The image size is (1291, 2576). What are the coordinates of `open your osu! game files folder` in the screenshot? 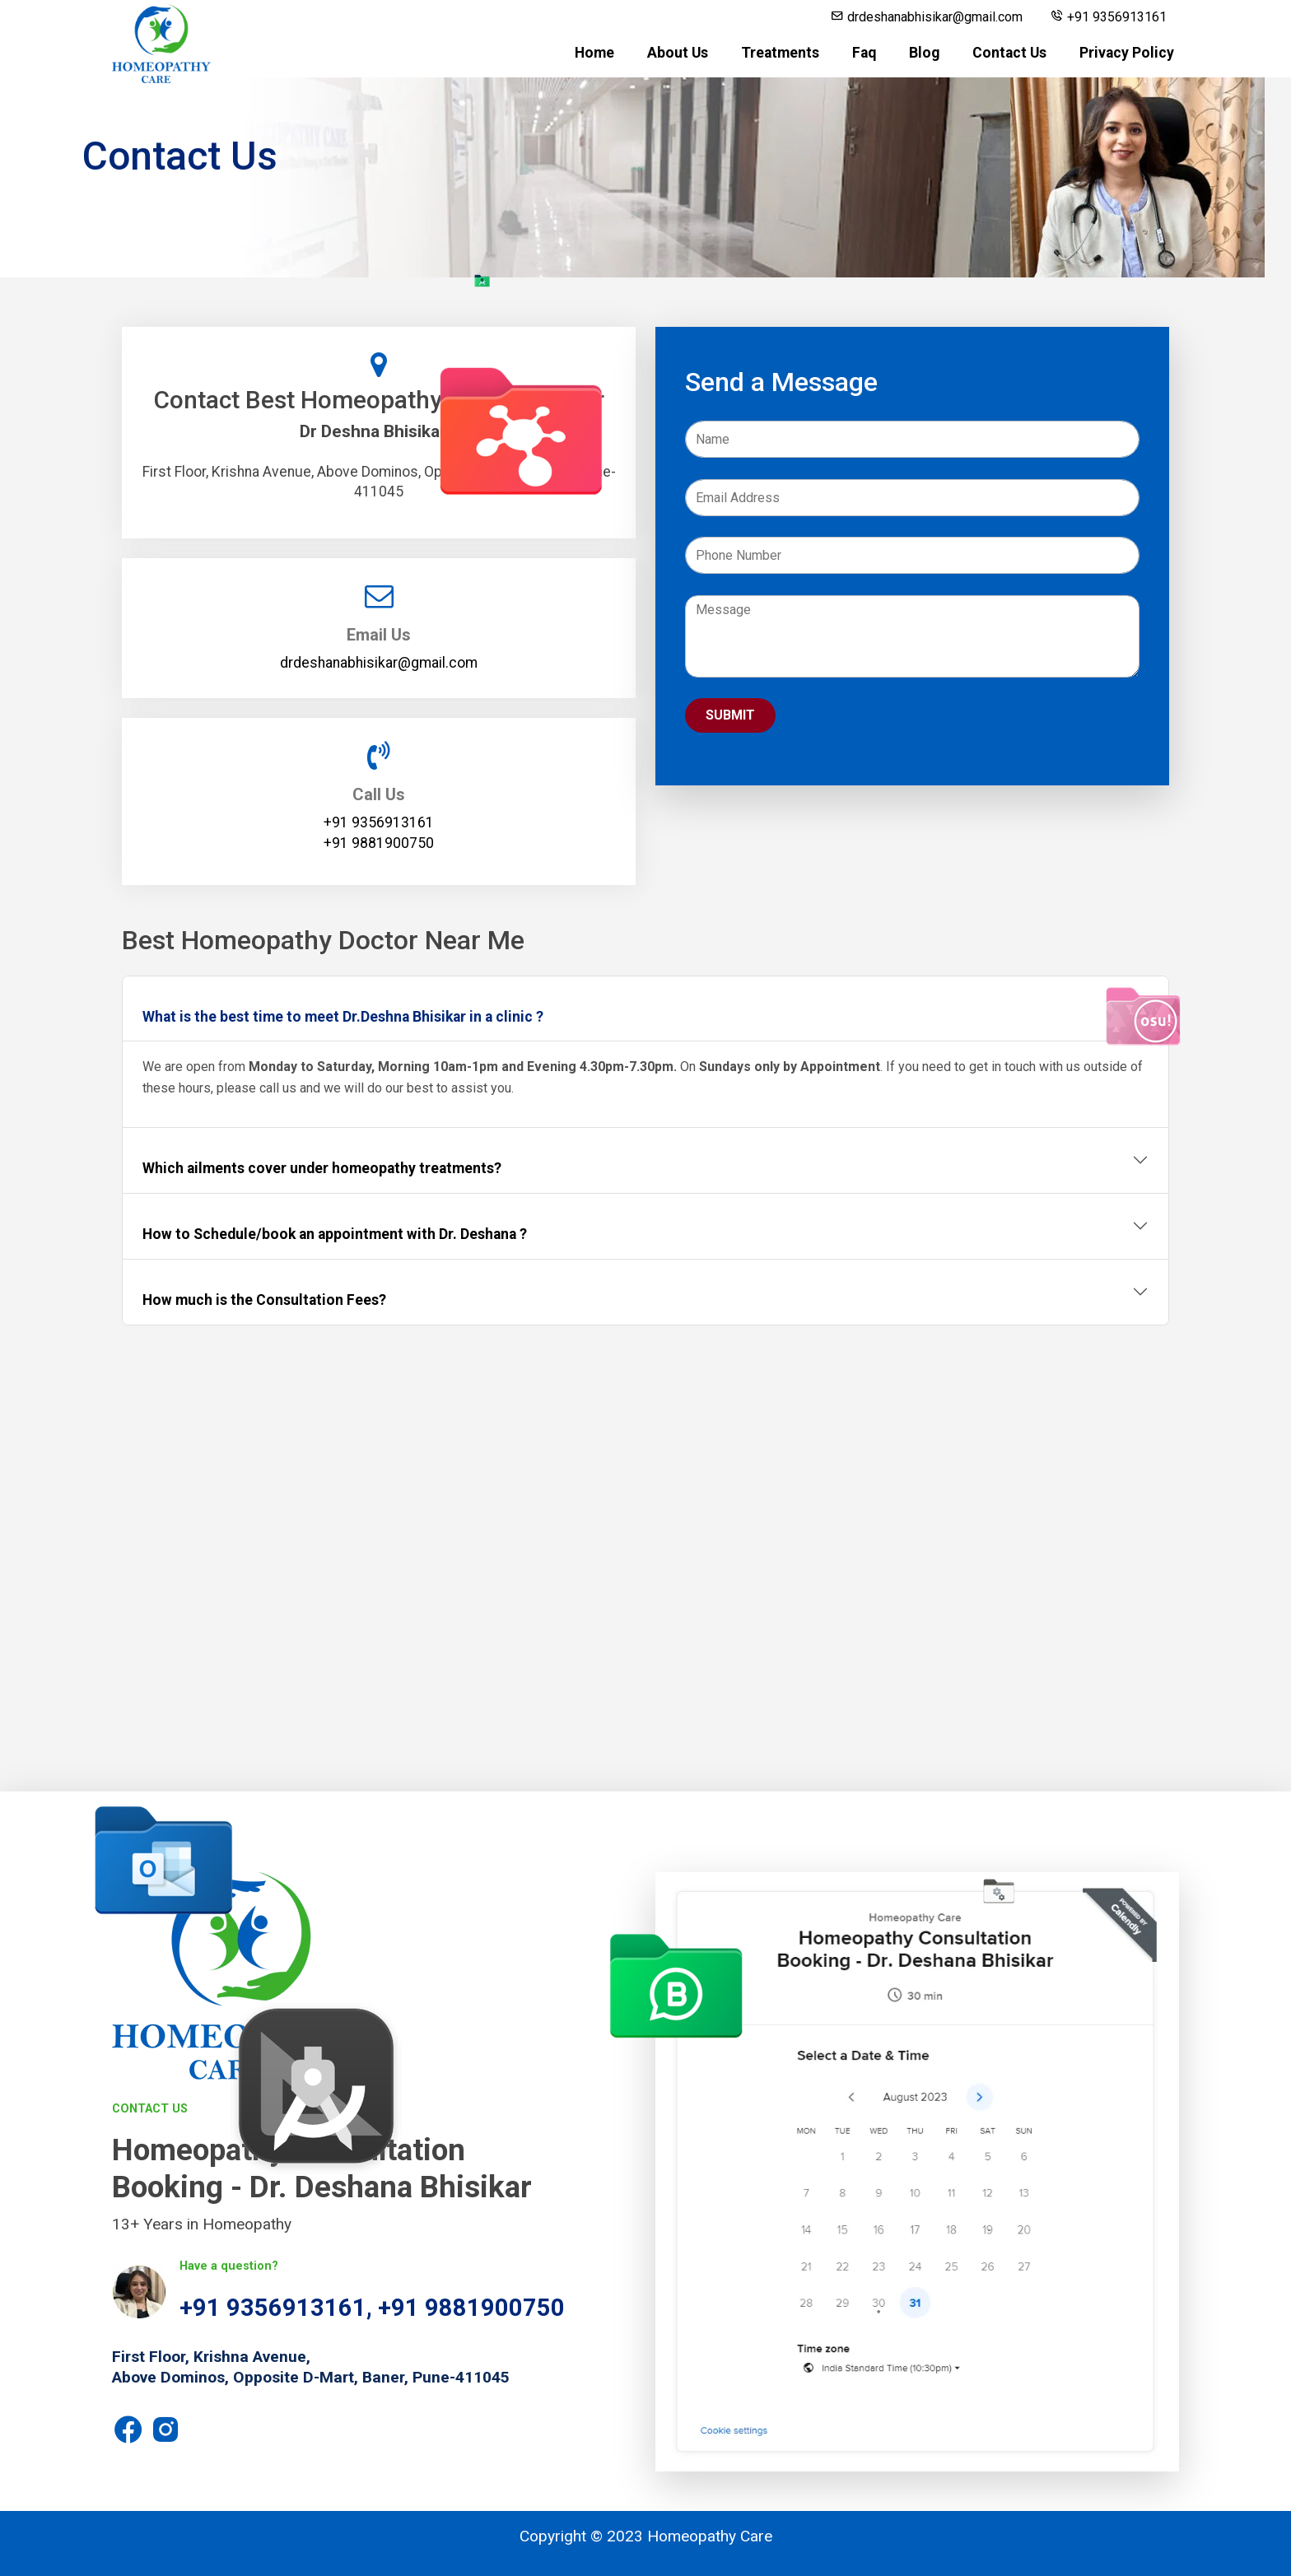 It's located at (1143, 1018).